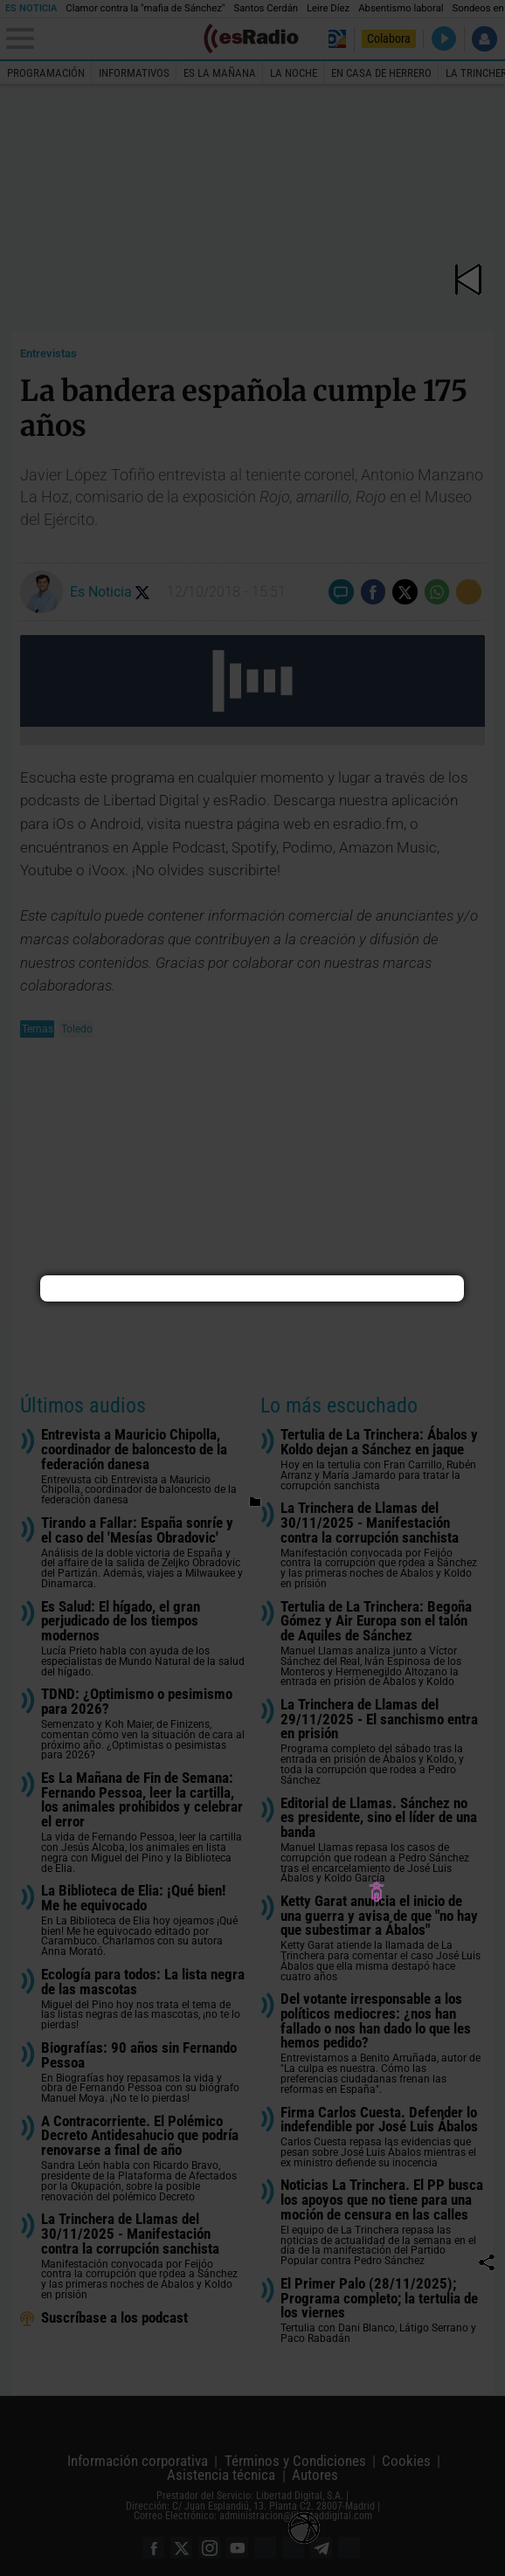  Describe the element at coordinates (255, 1502) in the screenshot. I see `open a folder to view its contents` at that location.